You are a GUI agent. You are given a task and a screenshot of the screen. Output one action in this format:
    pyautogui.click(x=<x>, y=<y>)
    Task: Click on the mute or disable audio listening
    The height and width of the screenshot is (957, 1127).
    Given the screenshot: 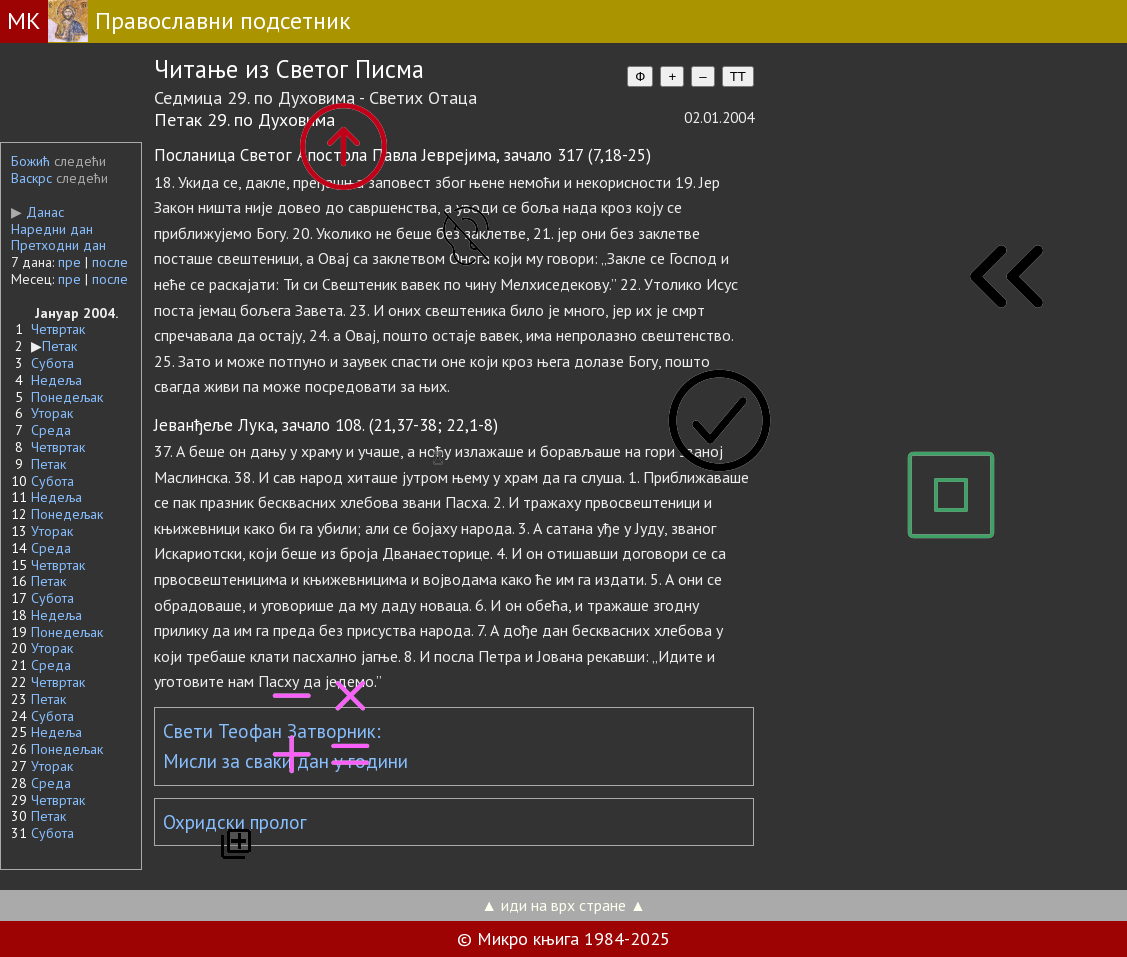 What is the action you would take?
    pyautogui.click(x=466, y=236)
    